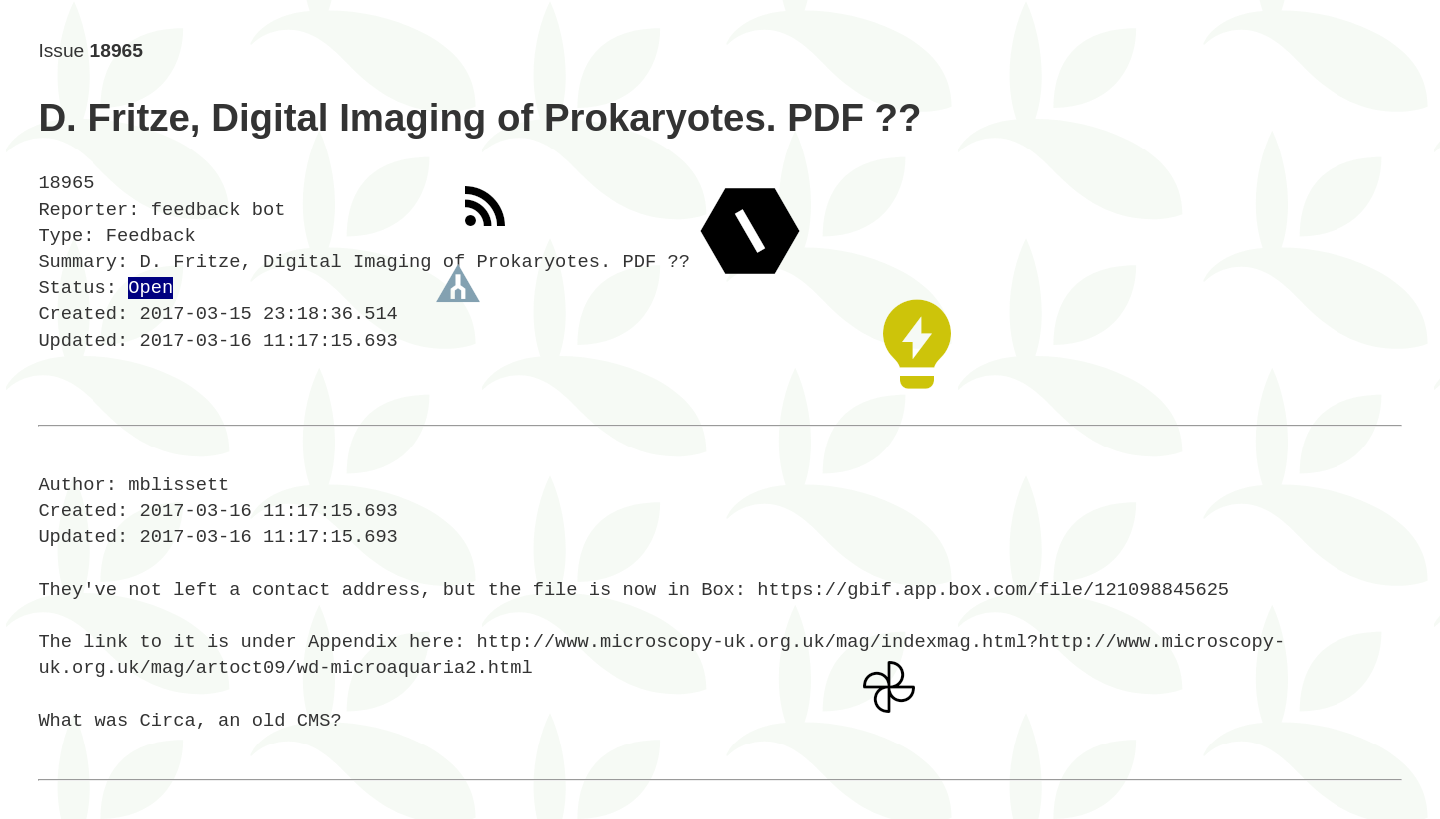  Describe the element at coordinates (889, 687) in the screenshot. I see `open google photos app` at that location.